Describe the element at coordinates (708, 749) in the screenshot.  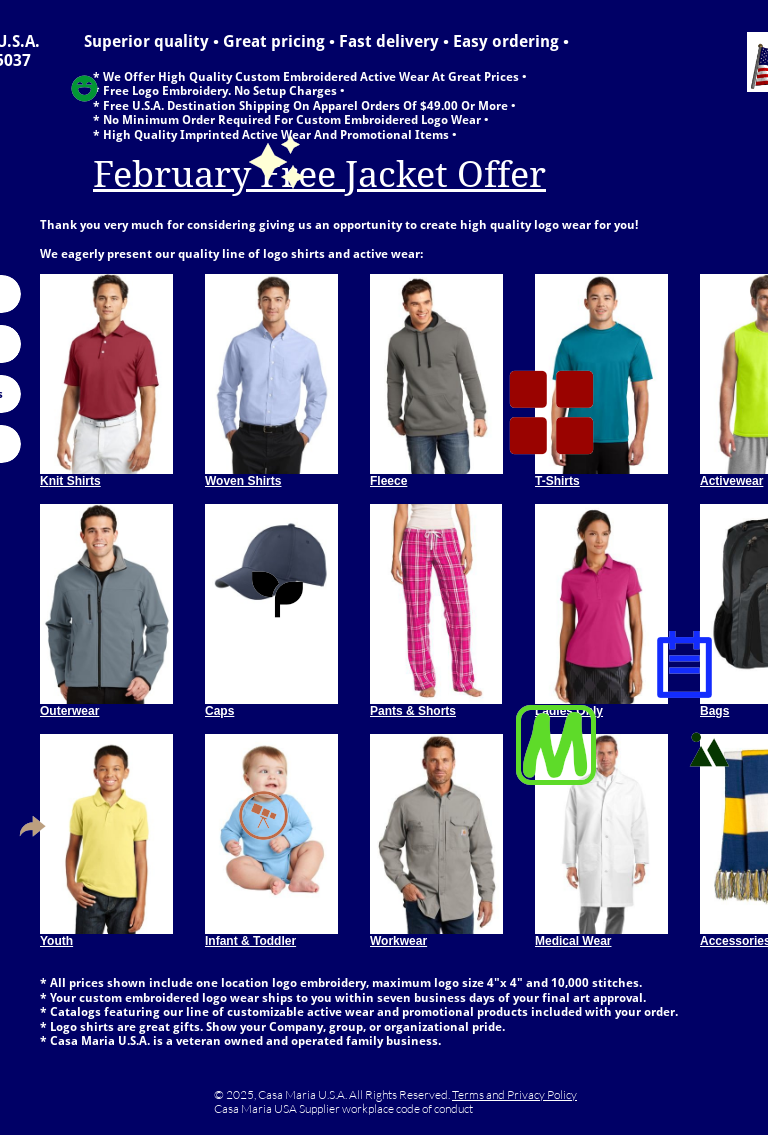
I see `switch to landscape photo mode` at that location.